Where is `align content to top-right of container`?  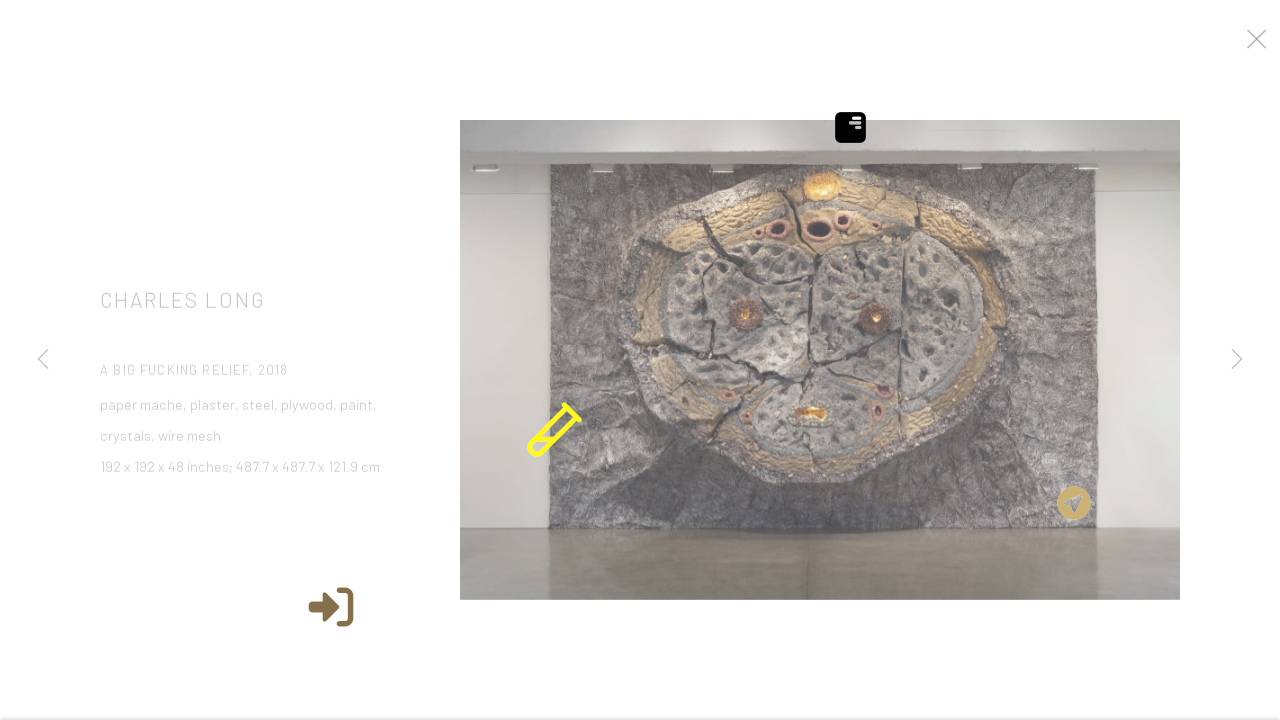
align content to top-right of container is located at coordinates (850, 127).